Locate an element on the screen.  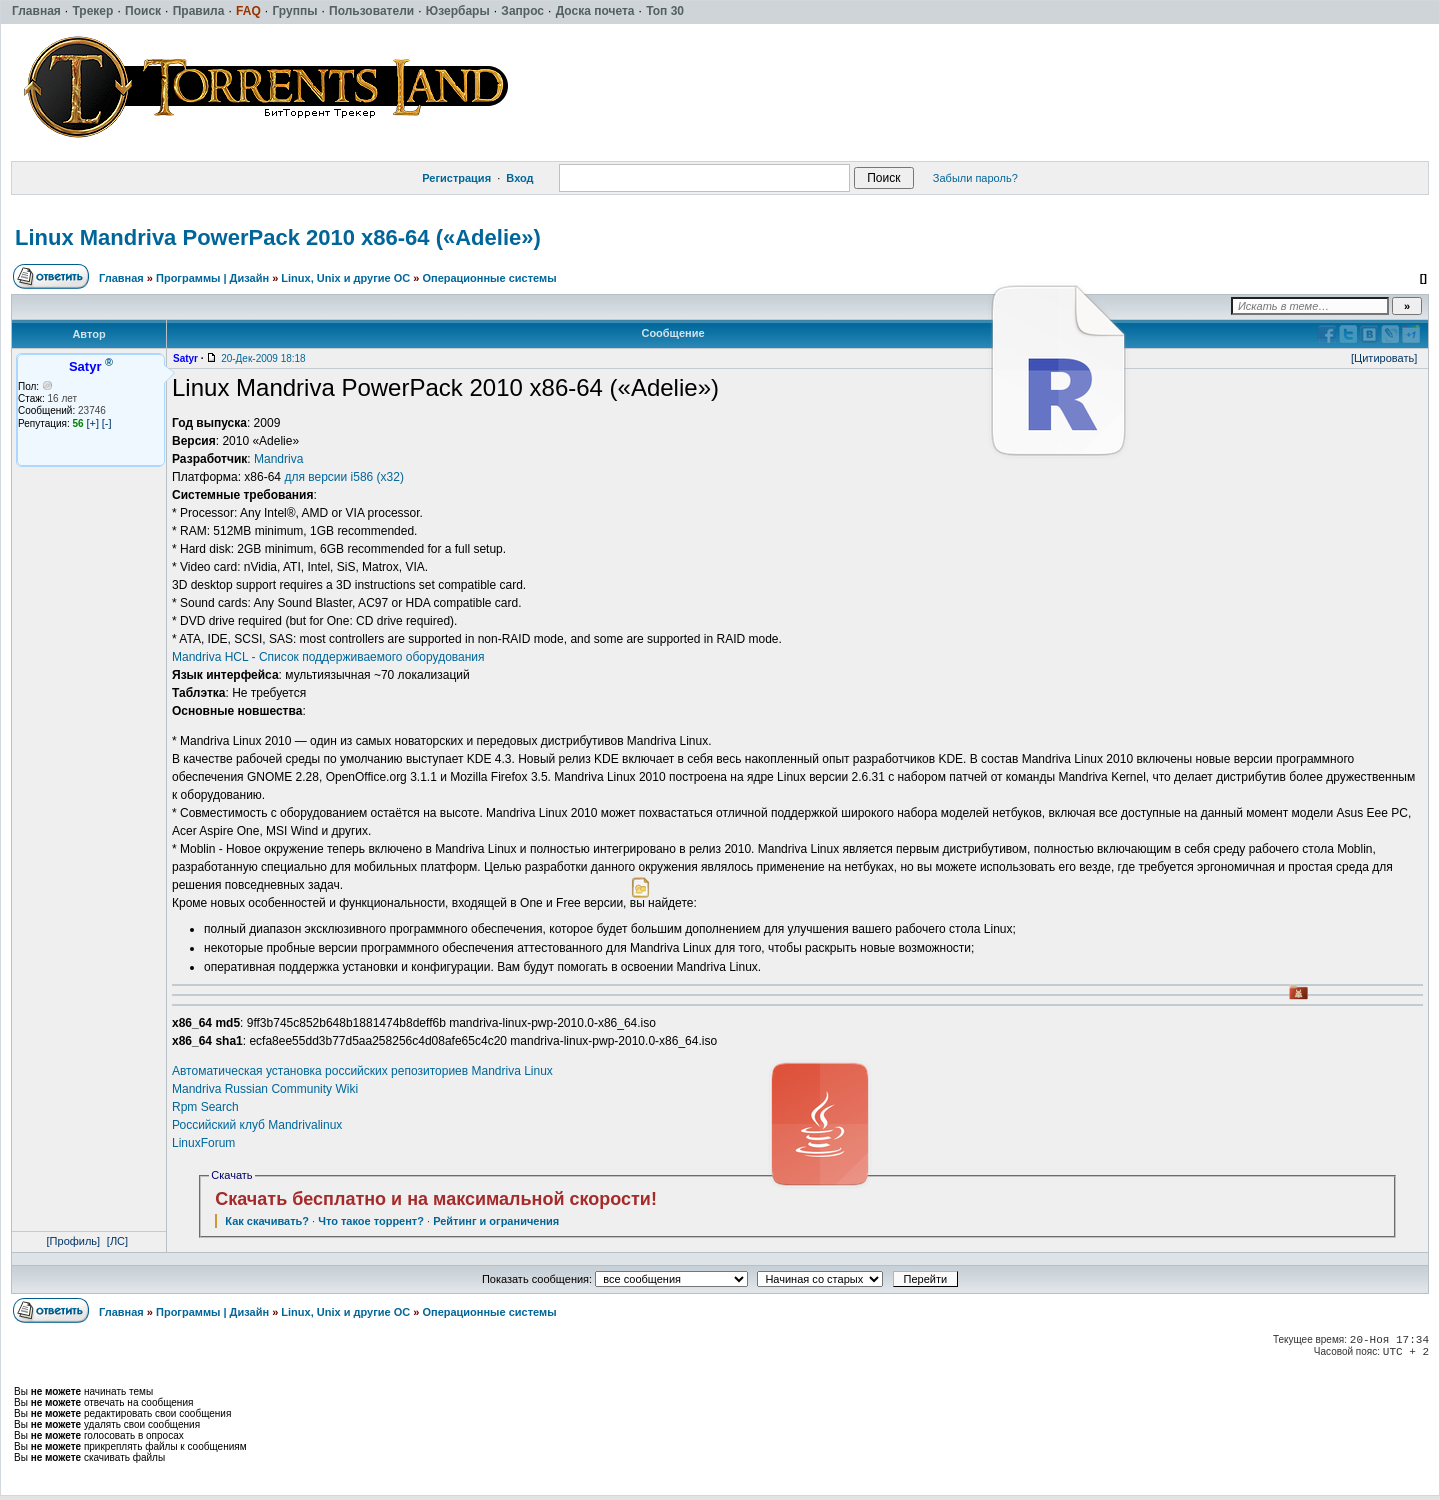
java archive file (.jar) type indicator is located at coordinates (820, 1124).